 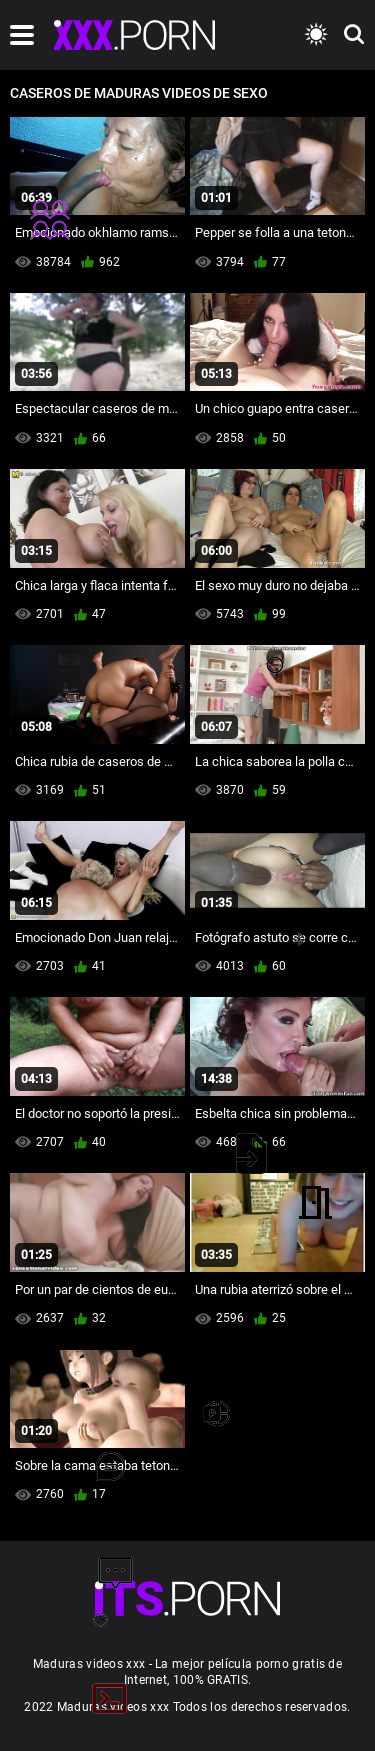 What do you see at coordinates (315, 1202) in the screenshot?
I see `access meeting room booking` at bounding box center [315, 1202].